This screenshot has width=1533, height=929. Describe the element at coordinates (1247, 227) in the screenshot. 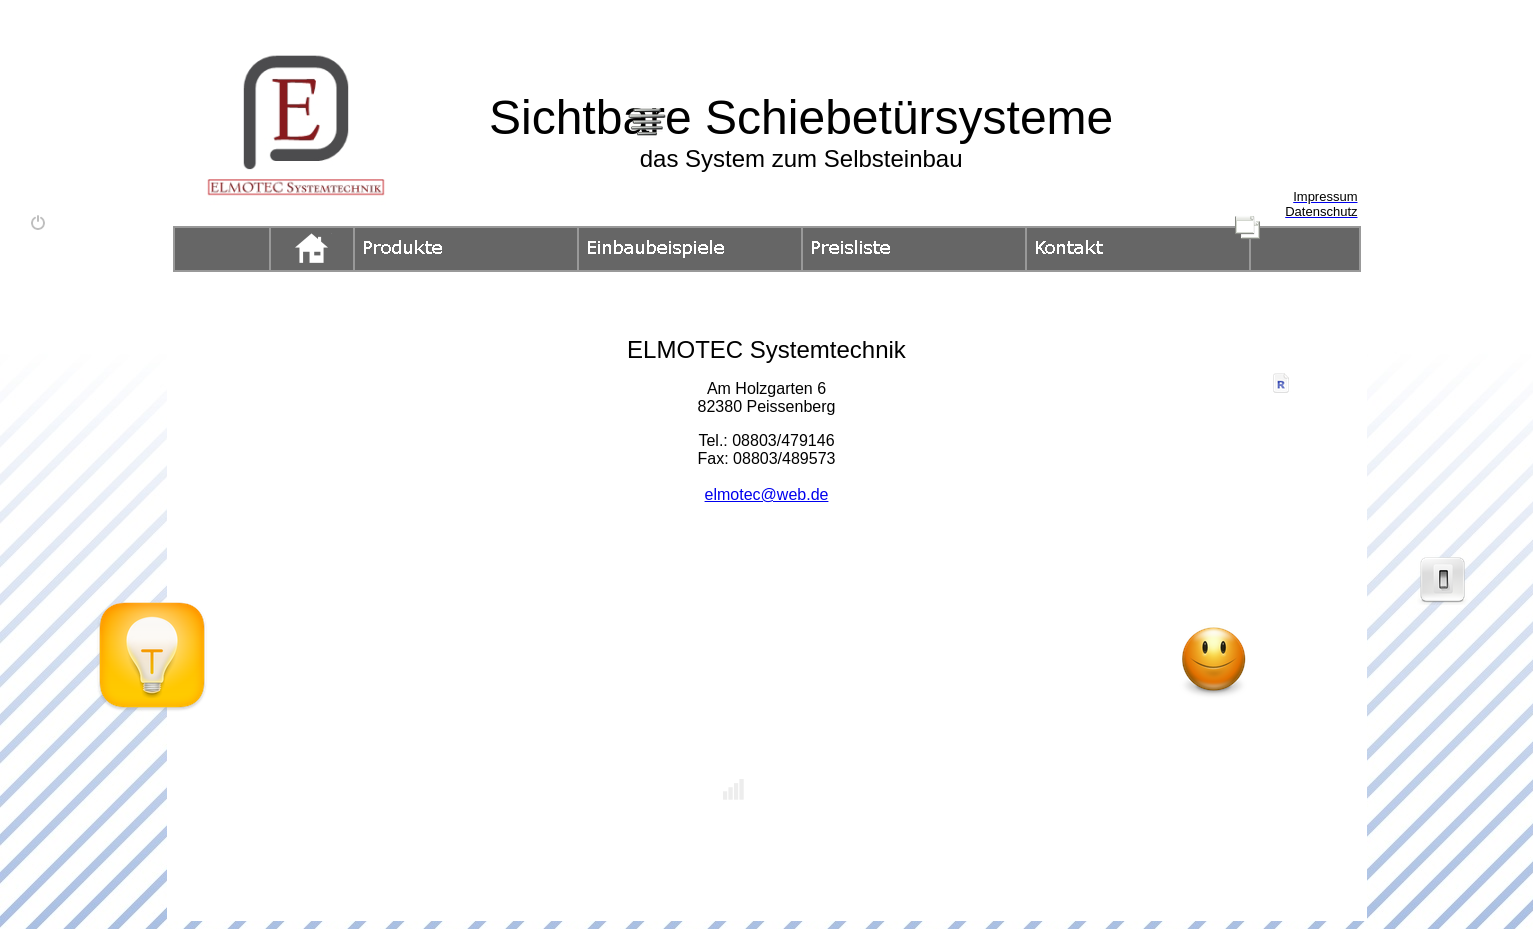

I see `access window management settings` at that location.